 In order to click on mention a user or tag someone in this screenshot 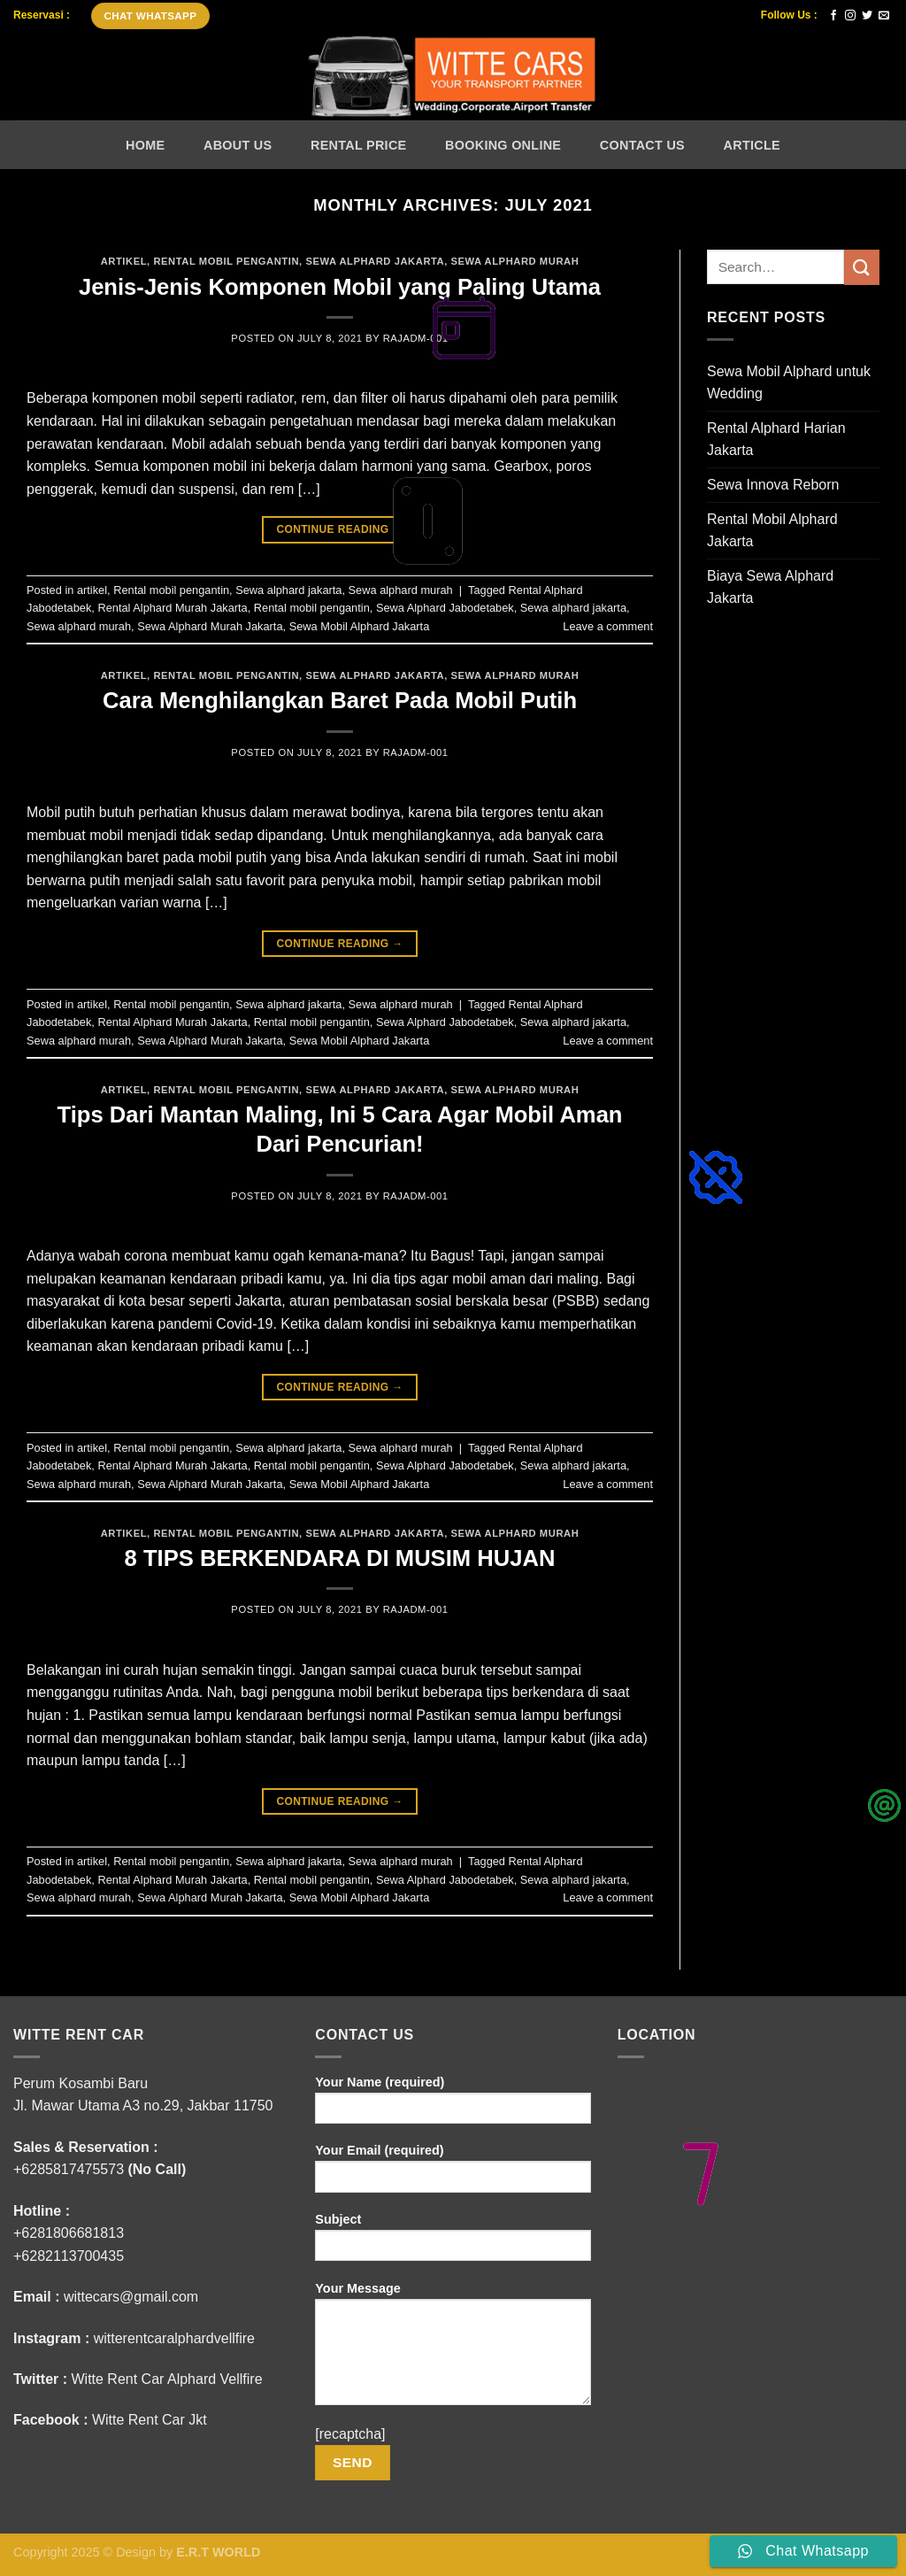, I will do `click(884, 1805)`.